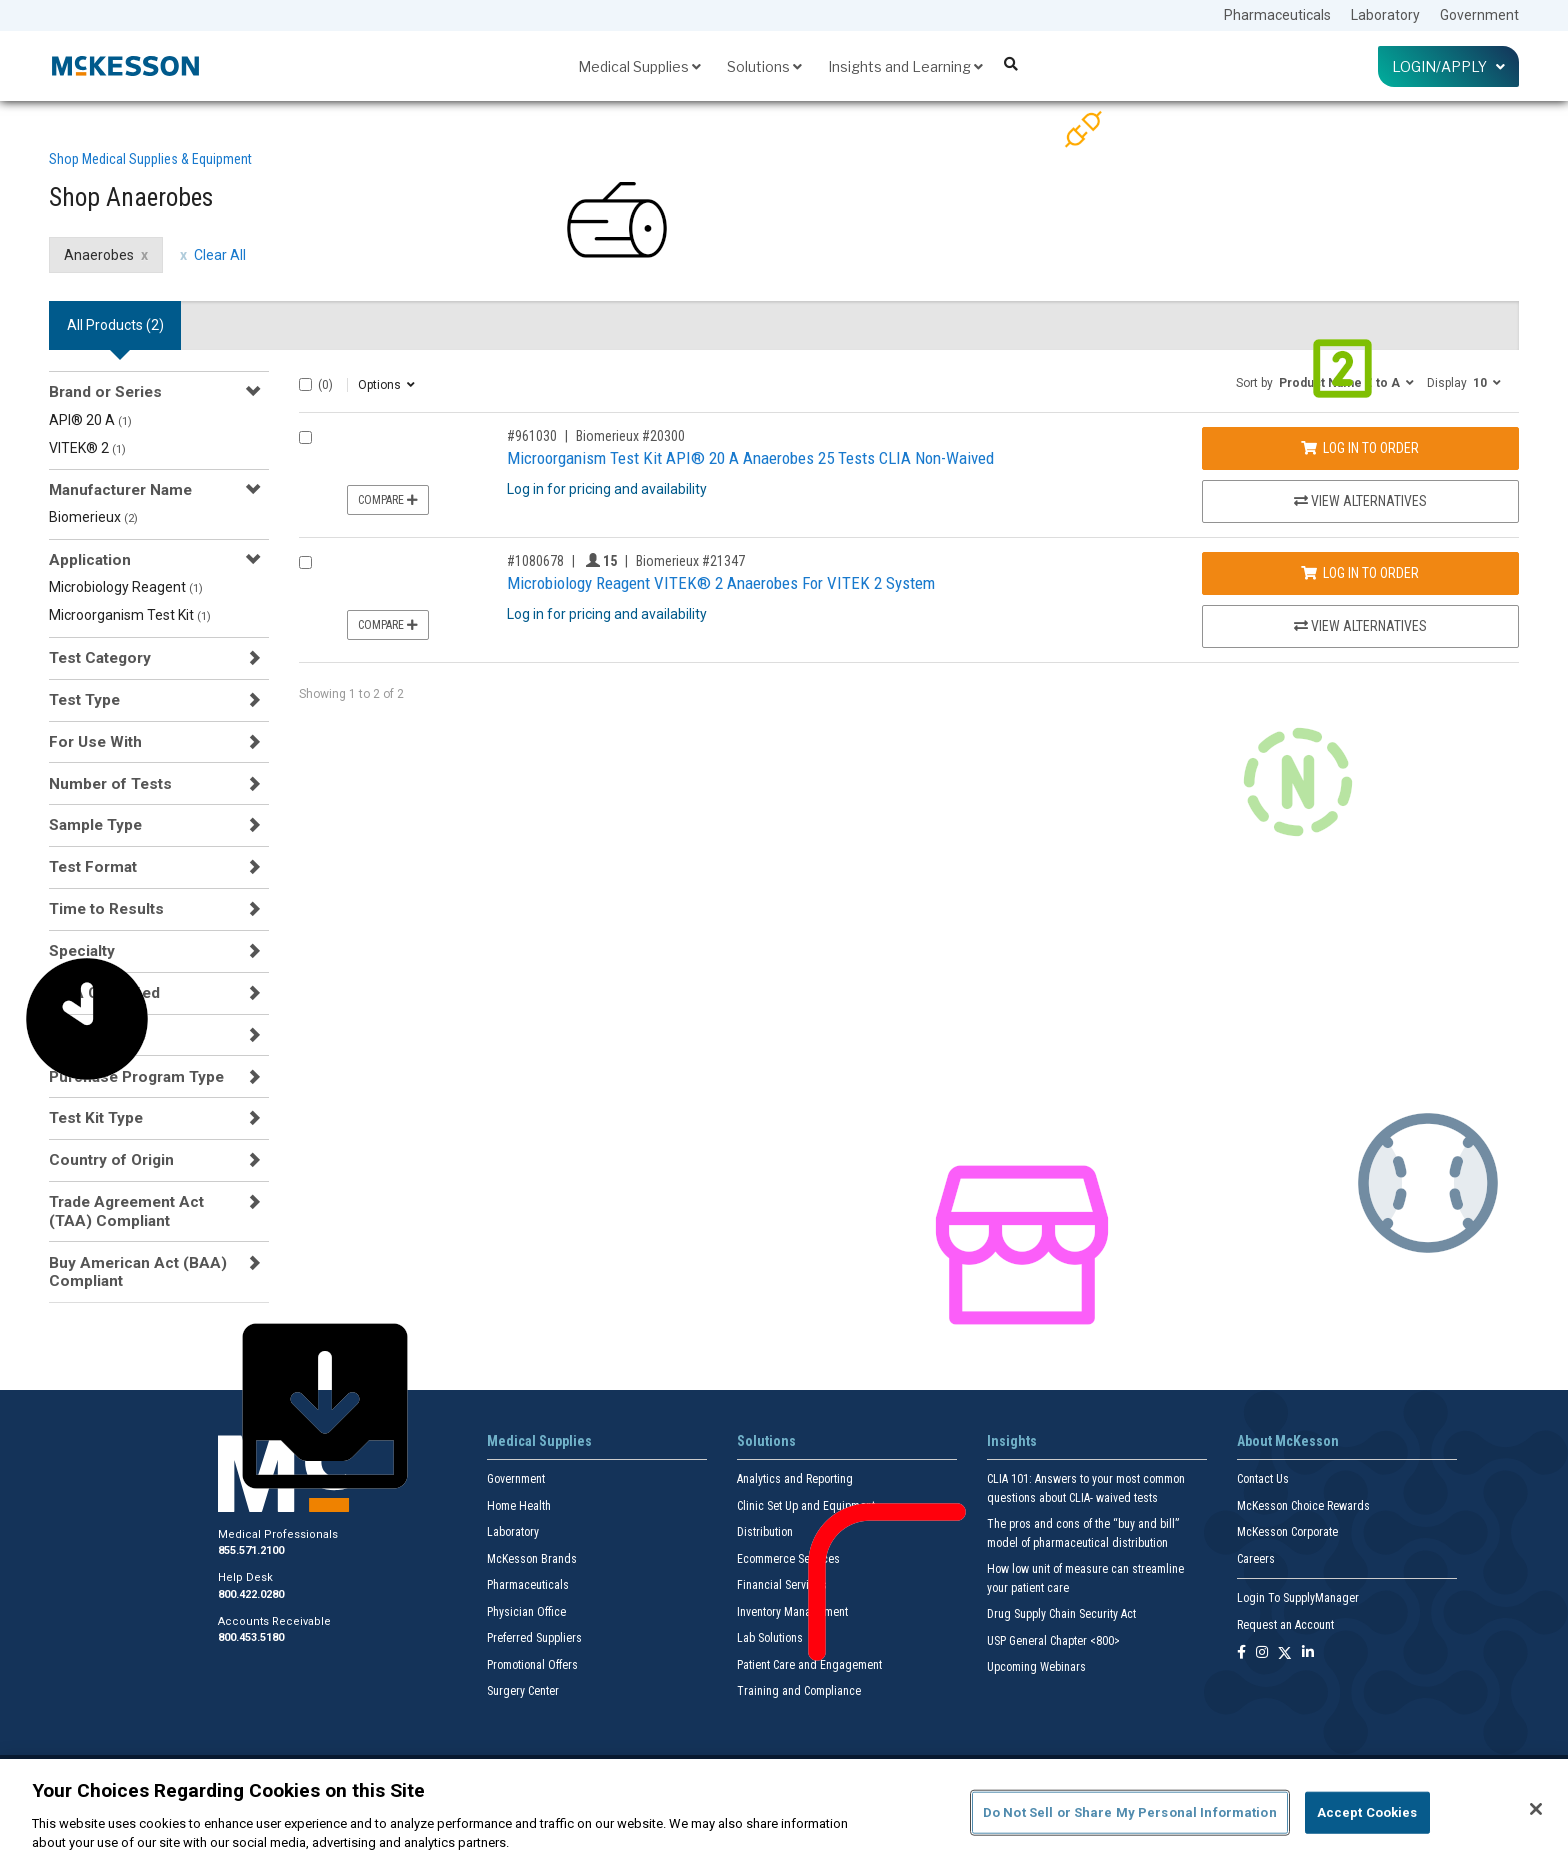 Image resolution: width=1568 pixels, height=1863 pixels. I want to click on indicates a draft or pending status for an item, so click(1298, 782).